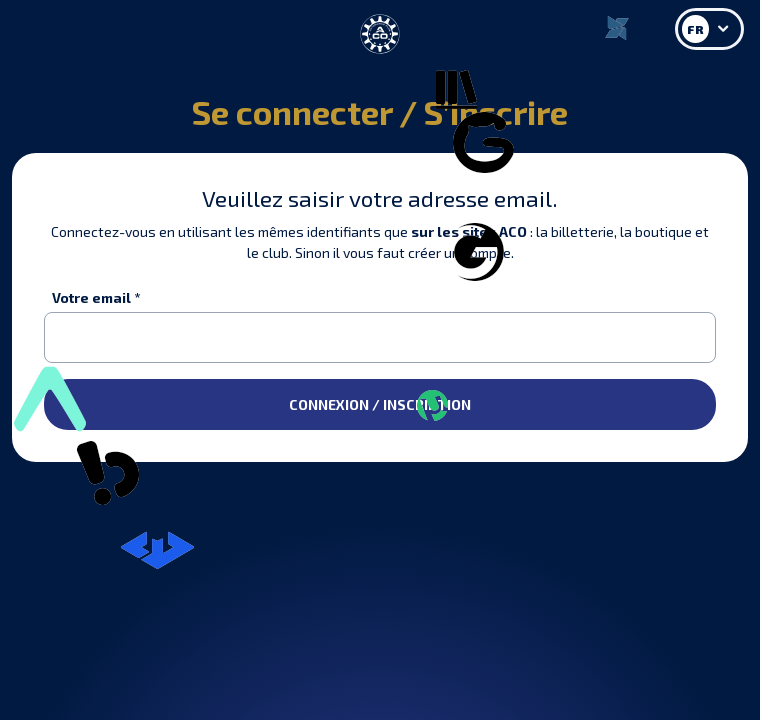 This screenshot has width=760, height=720. Describe the element at coordinates (108, 473) in the screenshot. I see `open the Bukalapak app` at that location.